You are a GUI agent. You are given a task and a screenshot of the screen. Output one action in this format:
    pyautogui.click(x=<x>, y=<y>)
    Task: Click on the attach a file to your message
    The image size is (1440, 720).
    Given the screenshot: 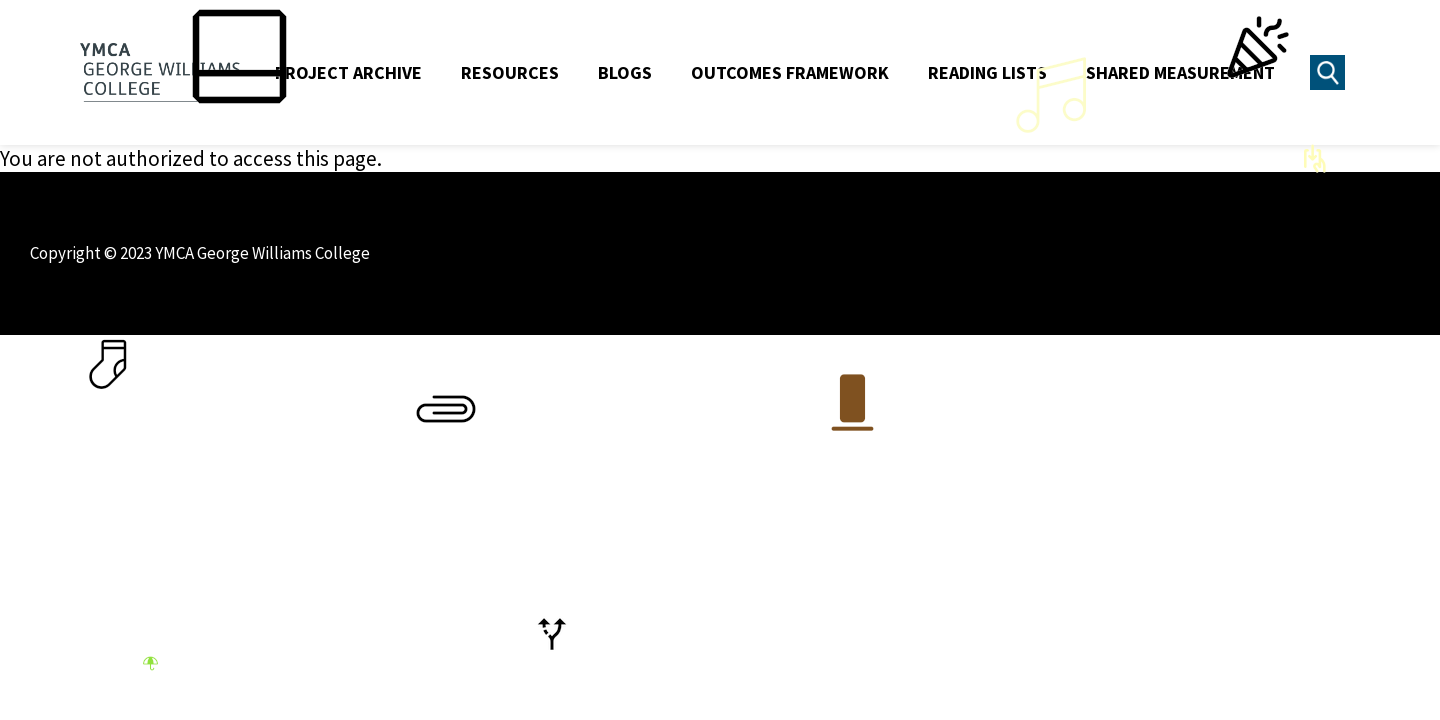 What is the action you would take?
    pyautogui.click(x=446, y=409)
    